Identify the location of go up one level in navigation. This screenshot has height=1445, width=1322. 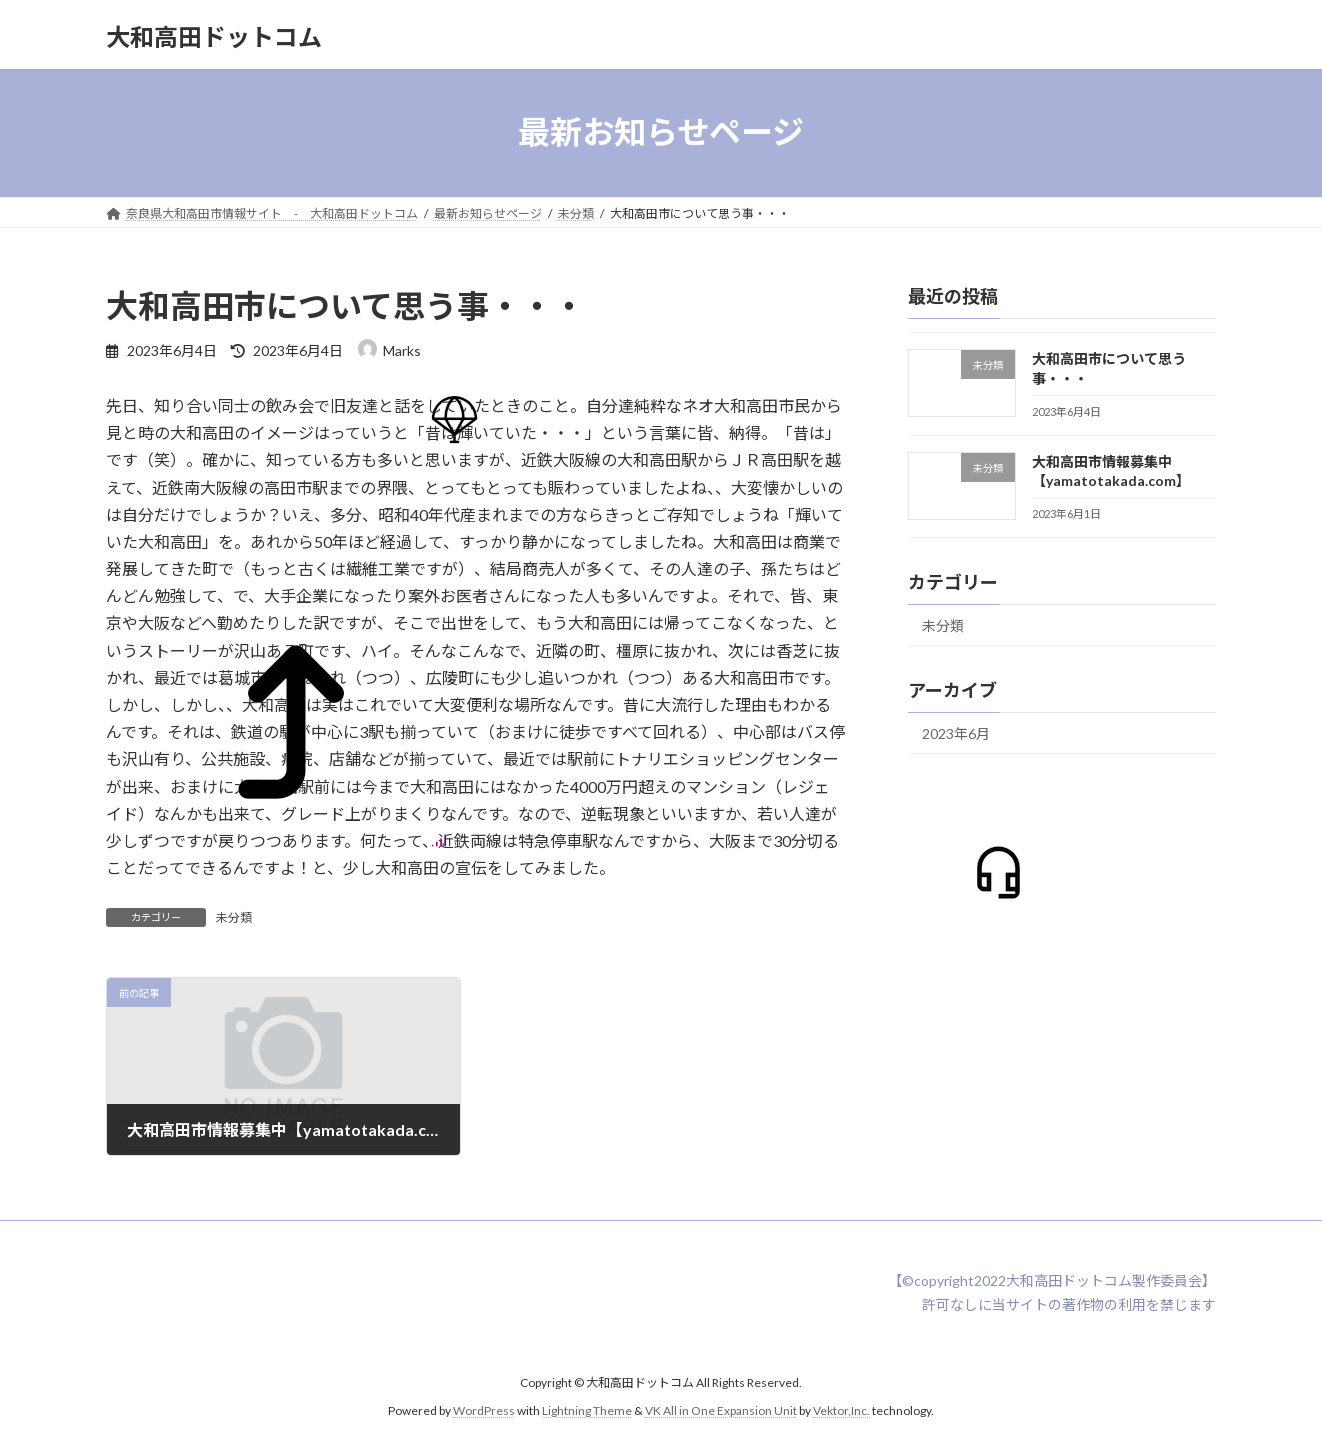
(296, 722).